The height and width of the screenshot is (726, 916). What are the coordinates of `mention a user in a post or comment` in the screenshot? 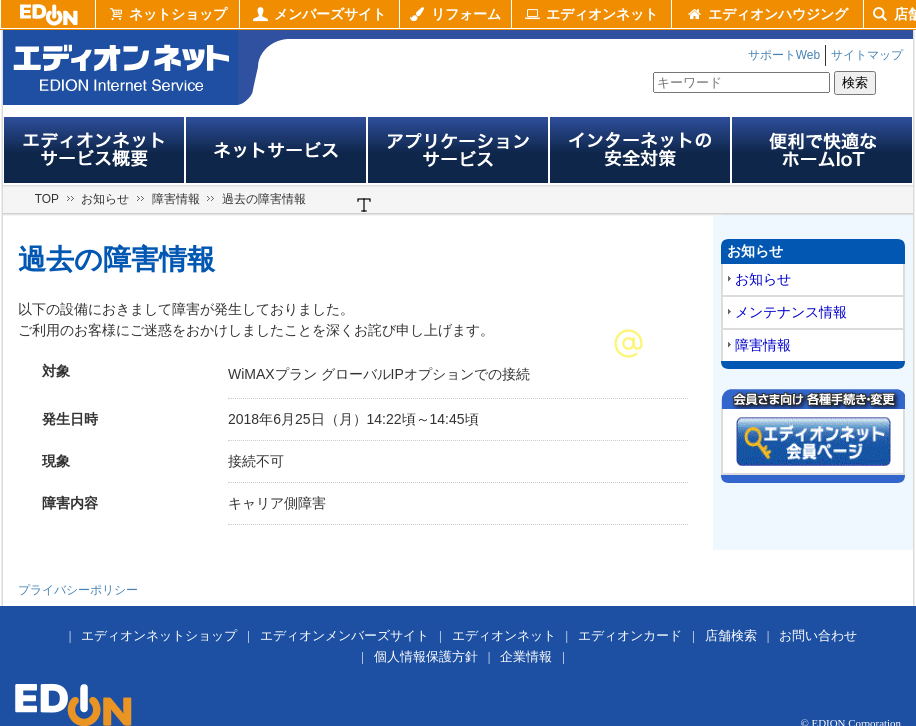 It's located at (628, 343).